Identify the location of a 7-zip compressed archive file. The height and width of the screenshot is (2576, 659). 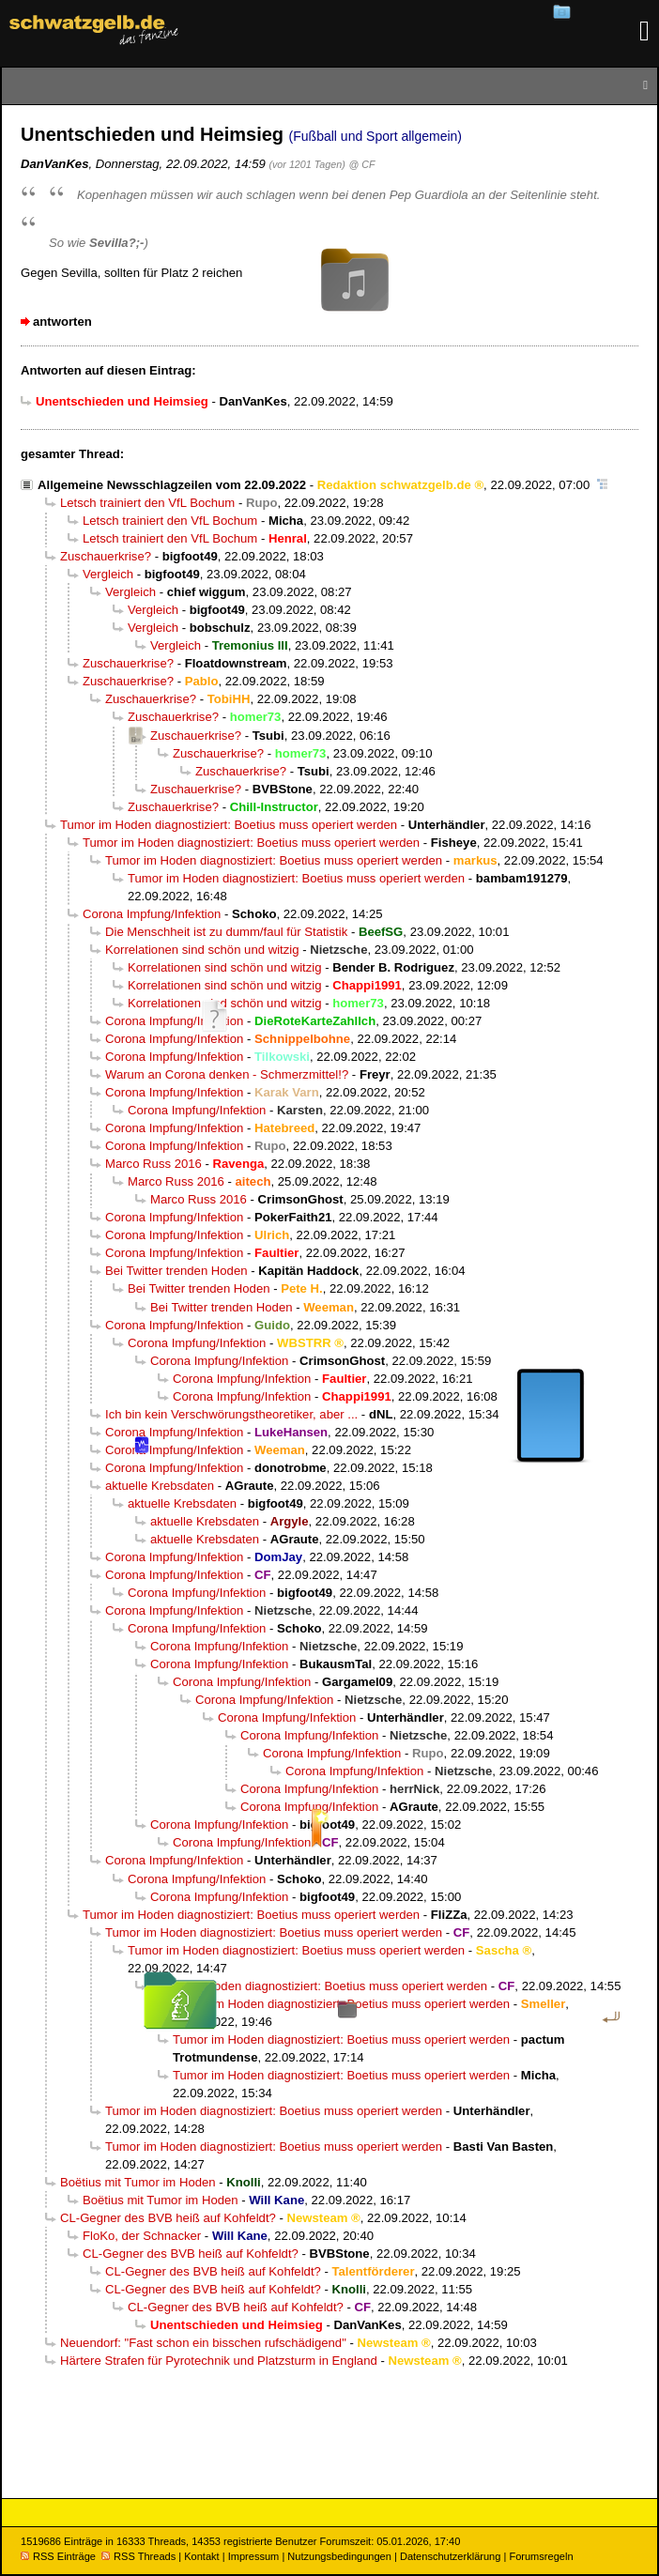
(135, 735).